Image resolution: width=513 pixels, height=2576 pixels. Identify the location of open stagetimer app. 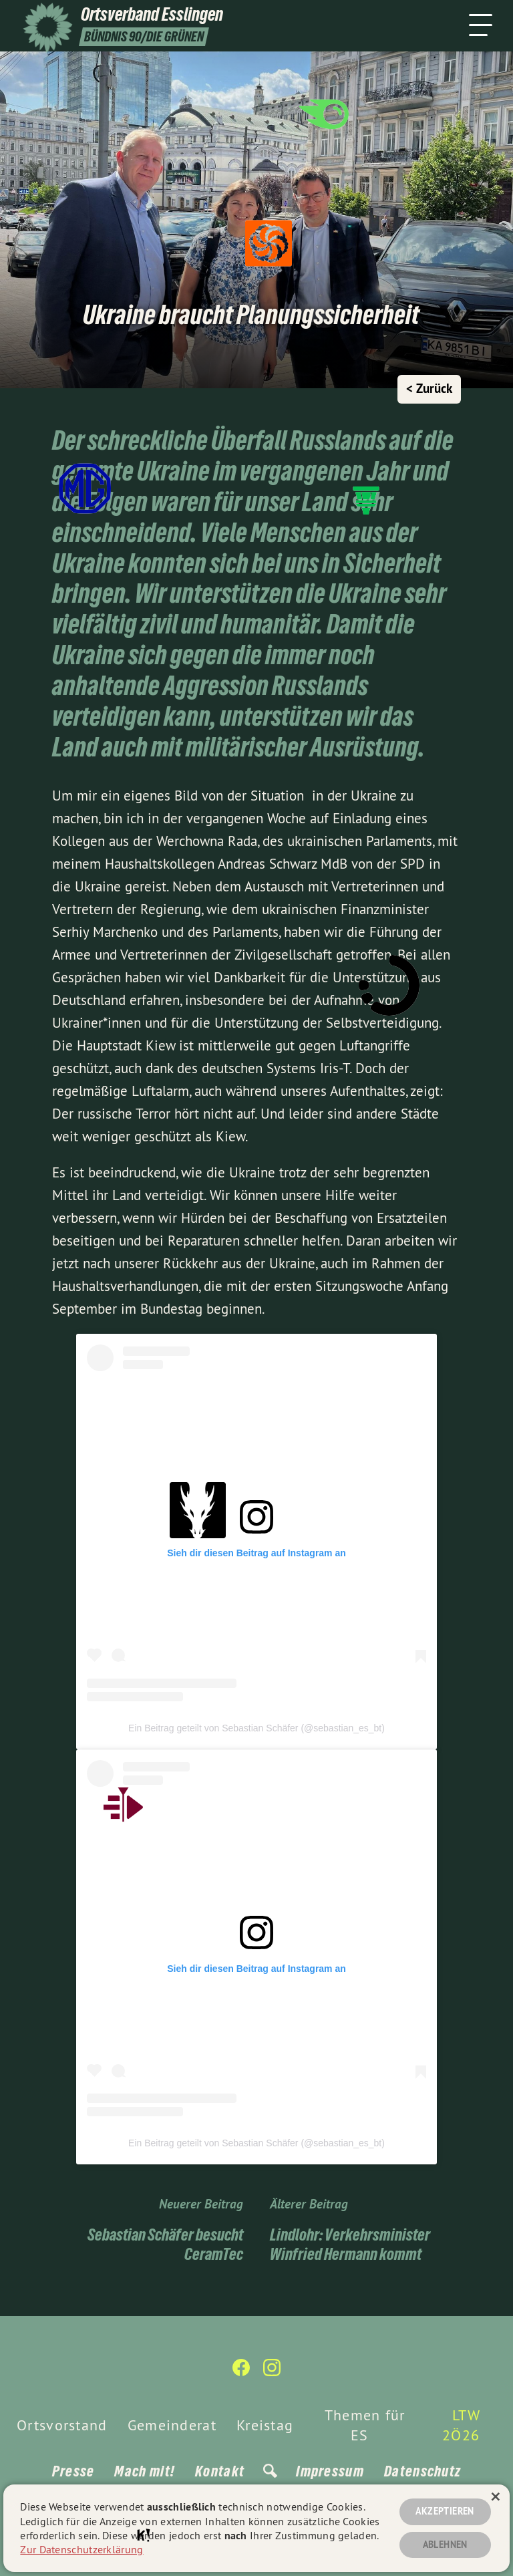
(389, 985).